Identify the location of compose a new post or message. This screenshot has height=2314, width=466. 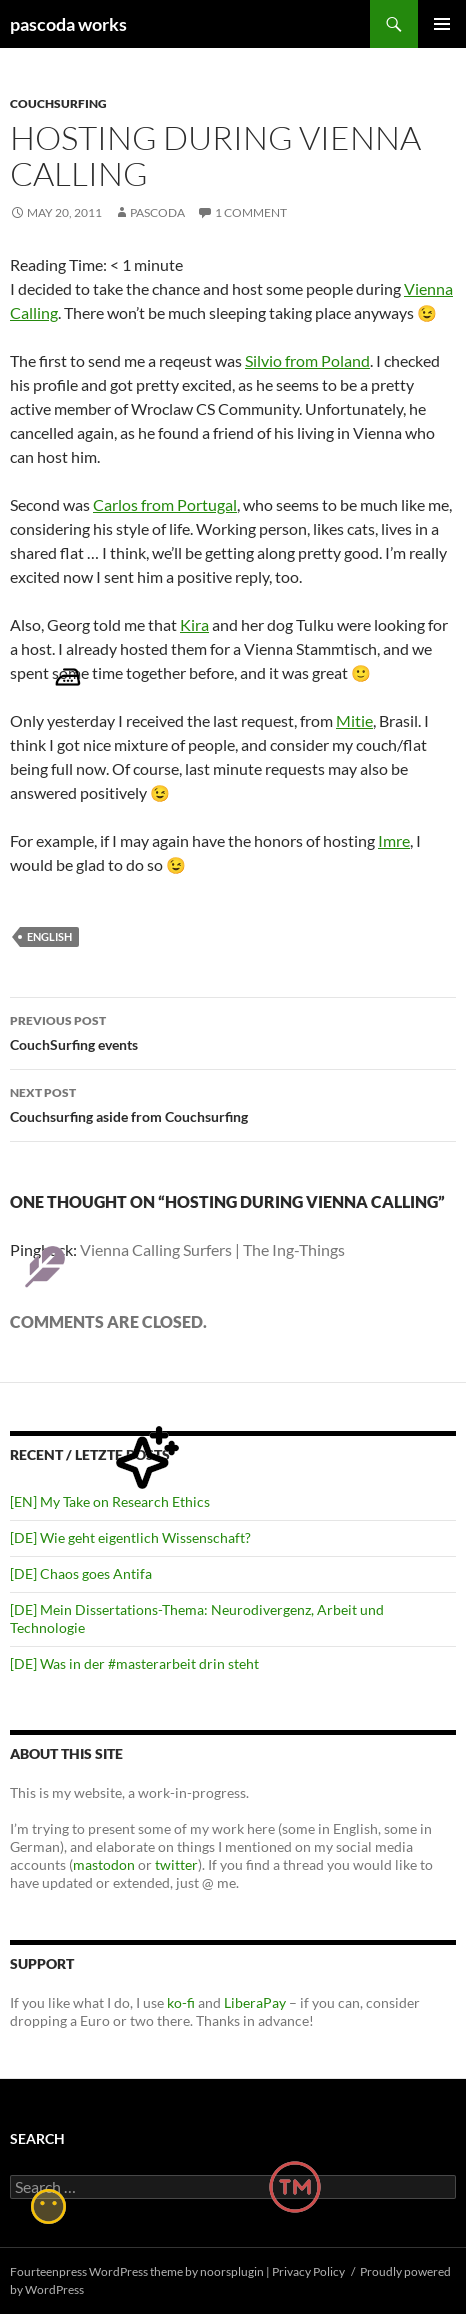
(43, 1267).